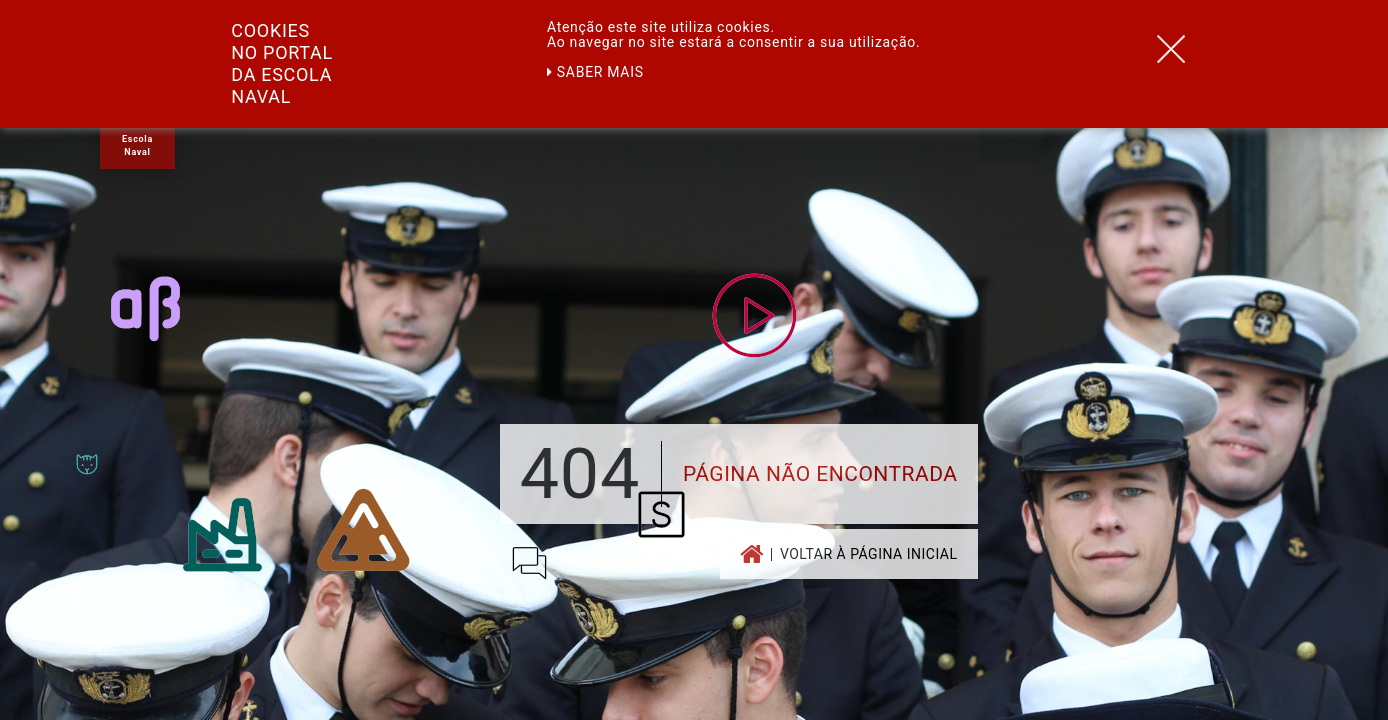  What do you see at coordinates (363, 531) in the screenshot?
I see `indicates a recycling or reuse process` at bounding box center [363, 531].